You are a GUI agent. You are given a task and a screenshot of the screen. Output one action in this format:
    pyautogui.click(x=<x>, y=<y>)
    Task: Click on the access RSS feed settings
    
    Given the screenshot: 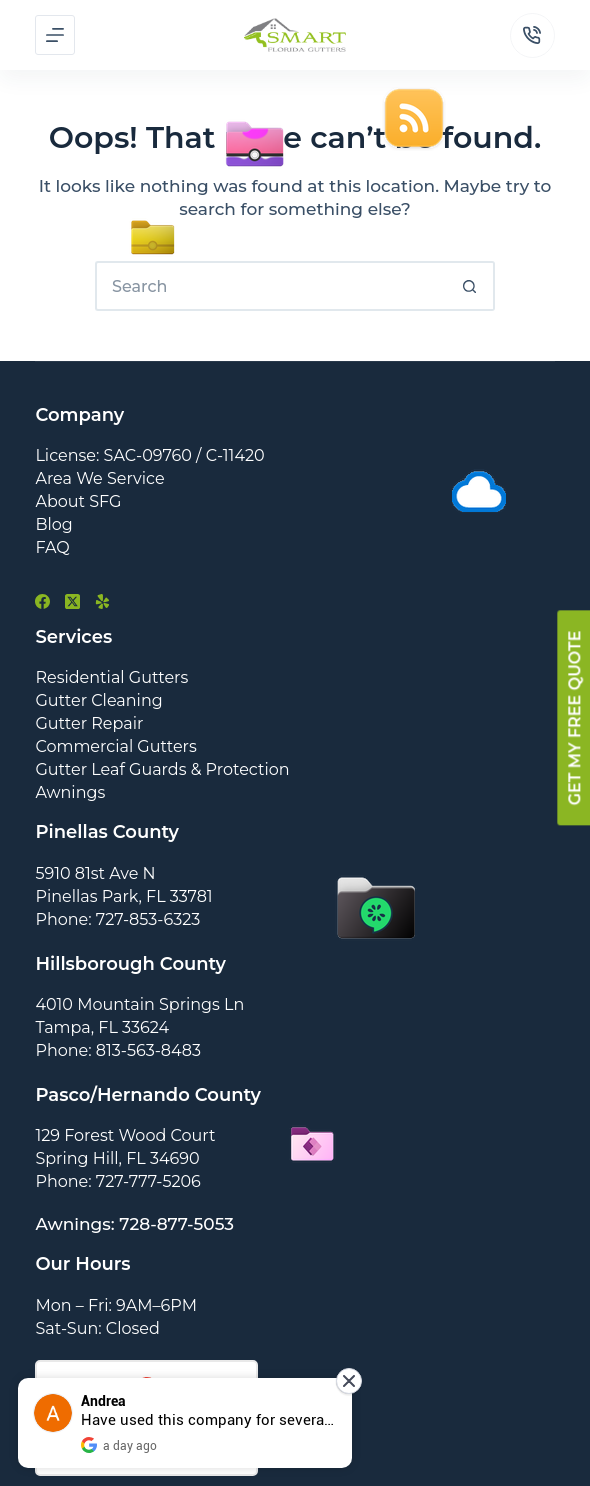 What is the action you would take?
    pyautogui.click(x=414, y=119)
    